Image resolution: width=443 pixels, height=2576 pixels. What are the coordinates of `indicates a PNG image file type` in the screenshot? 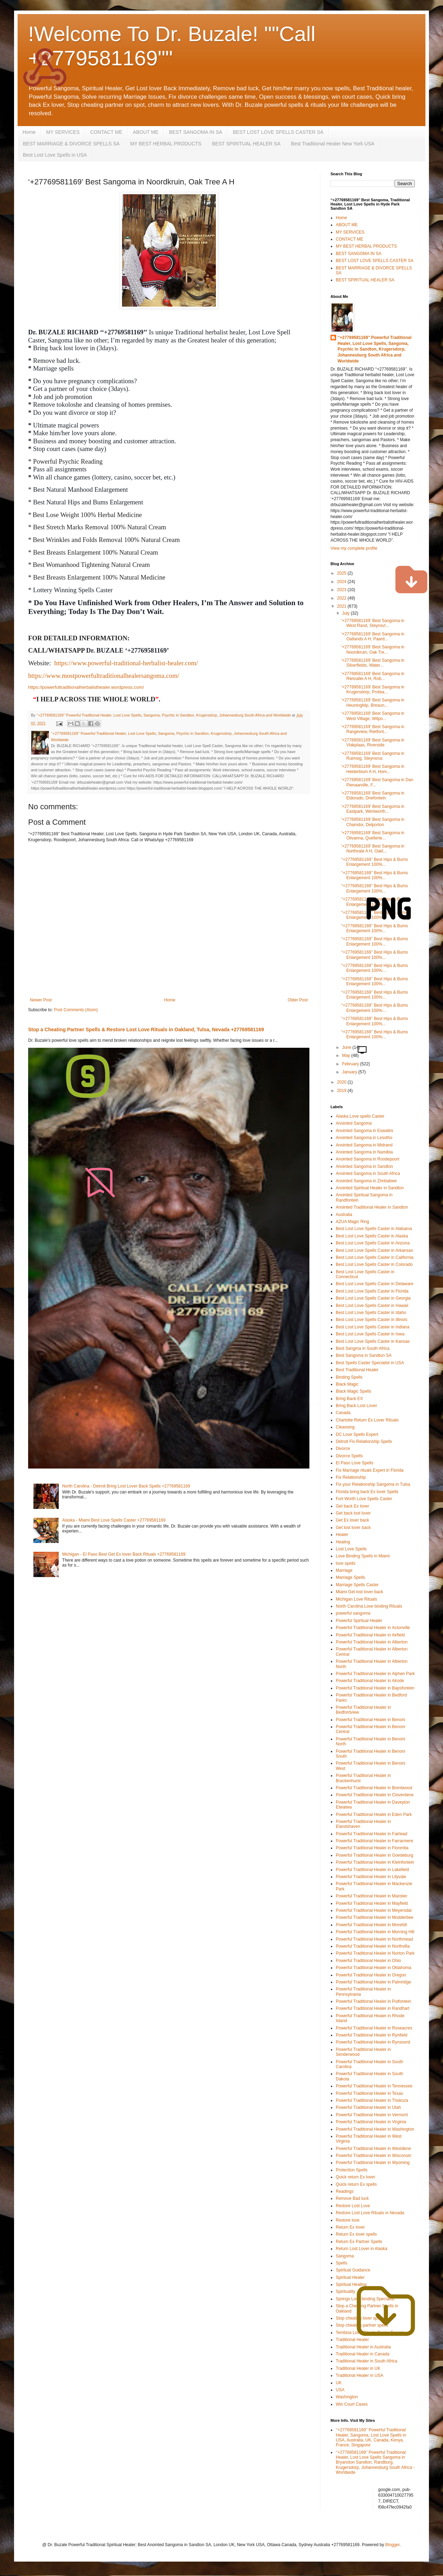 It's located at (389, 908).